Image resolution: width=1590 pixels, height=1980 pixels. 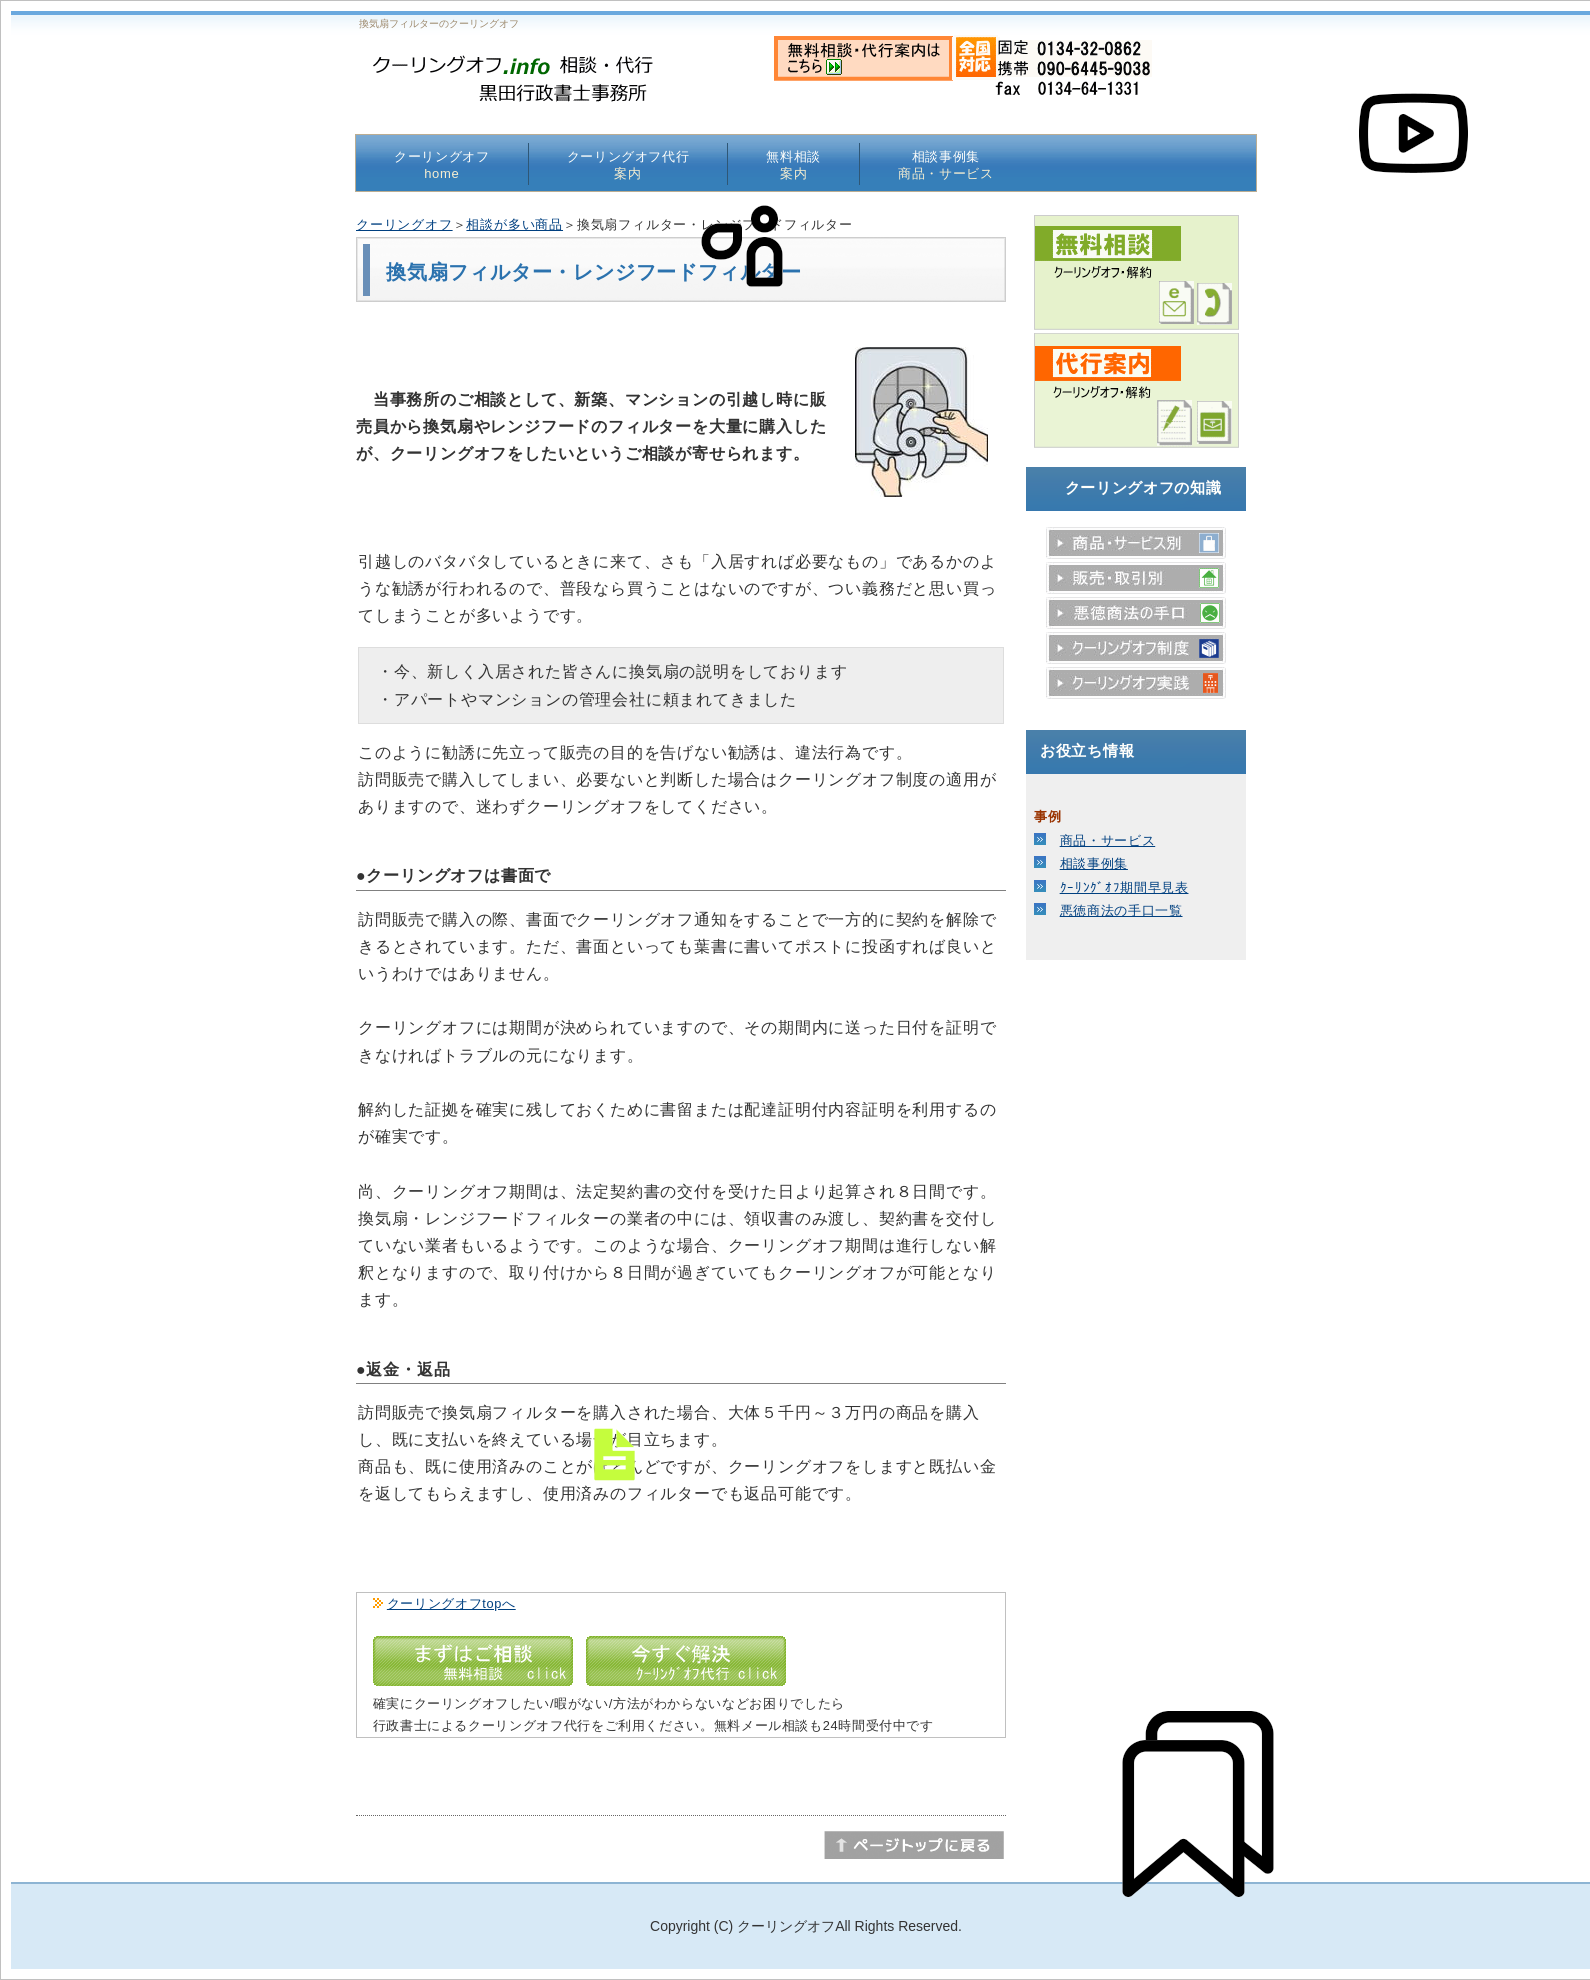 What do you see at coordinates (614, 1454) in the screenshot?
I see `view document details` at bounding box center [614, 1454].